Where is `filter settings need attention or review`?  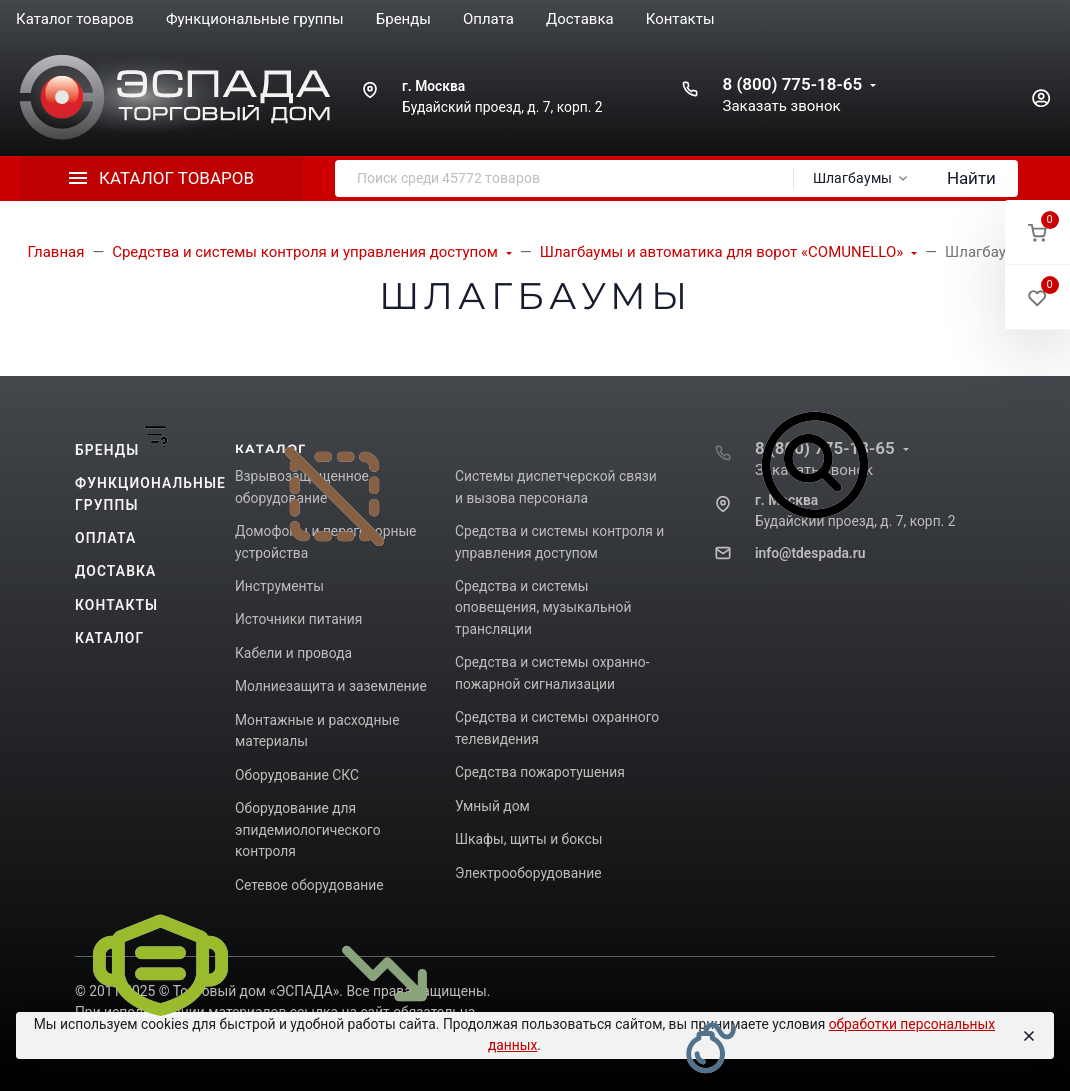
filter settings need attention or review is located at coordinates (155, 434).